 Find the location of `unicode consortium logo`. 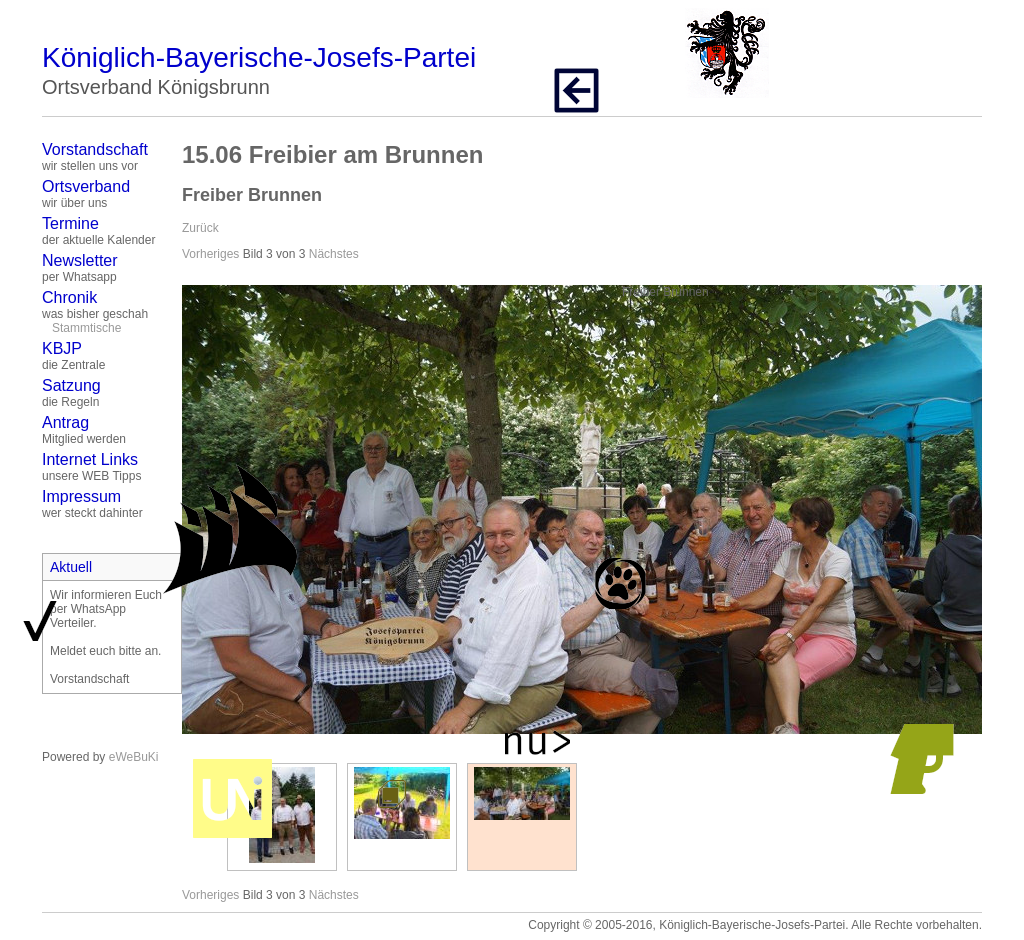

unicode consortium logo is located at coordinates (232, 798).